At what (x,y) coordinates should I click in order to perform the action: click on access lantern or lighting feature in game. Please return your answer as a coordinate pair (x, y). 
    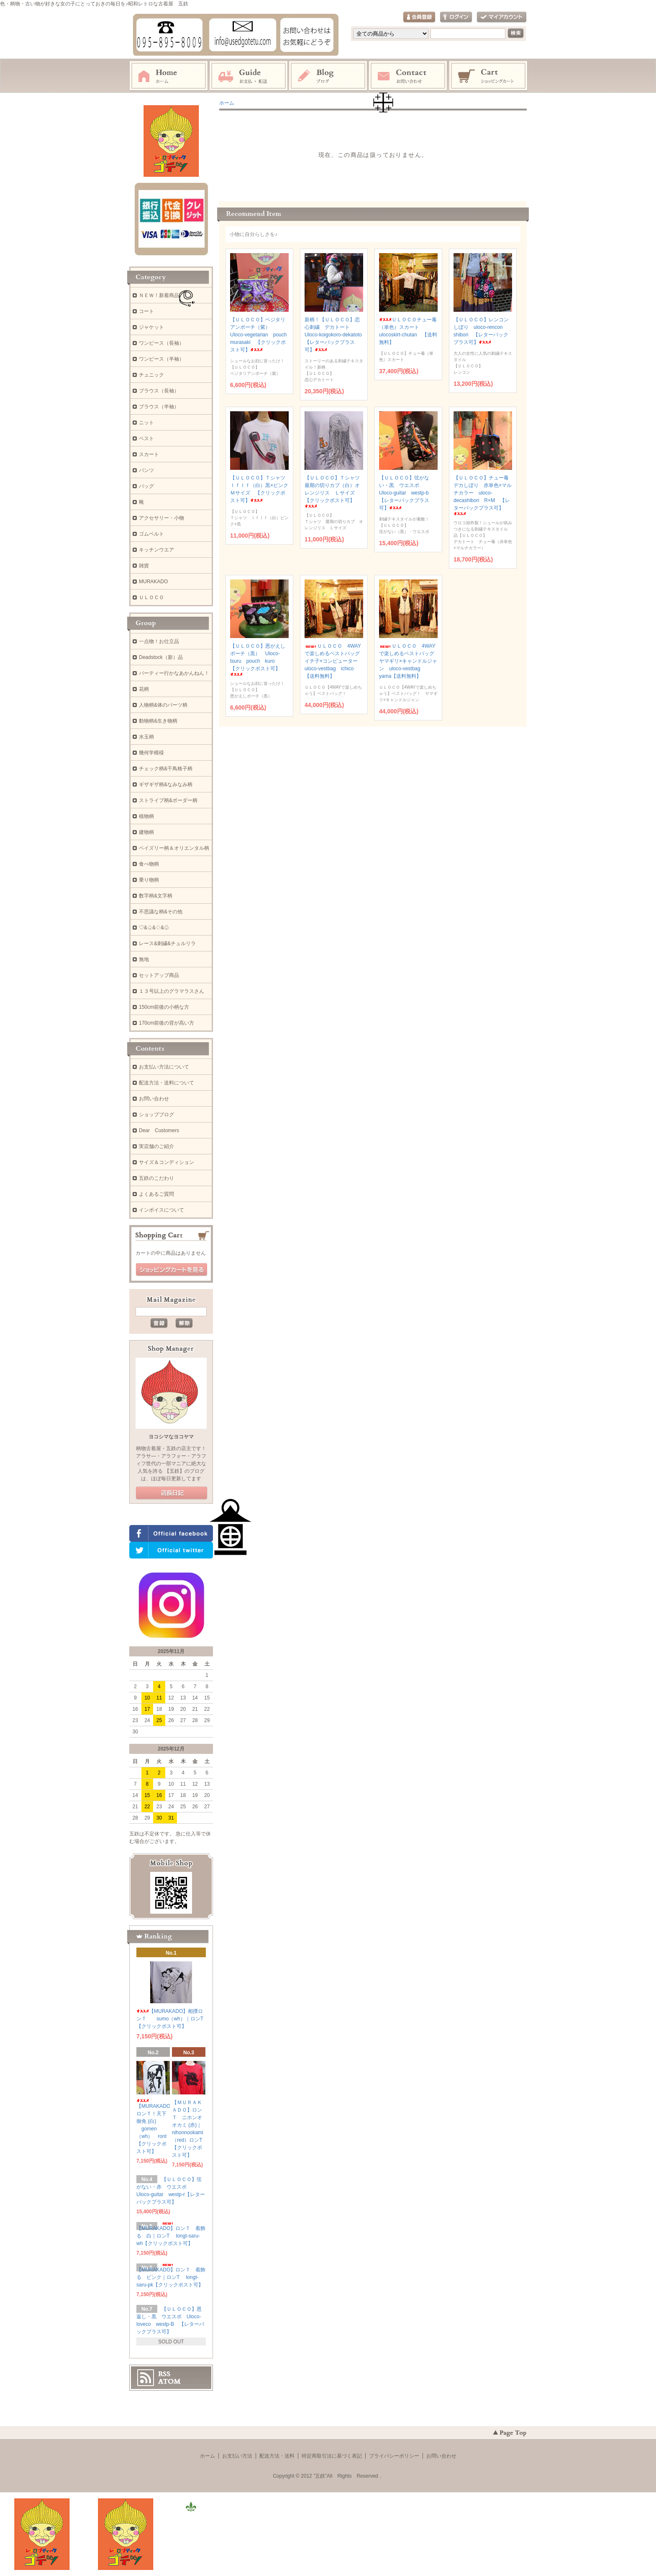
    Looking at the image, I should click on (230, 1526).